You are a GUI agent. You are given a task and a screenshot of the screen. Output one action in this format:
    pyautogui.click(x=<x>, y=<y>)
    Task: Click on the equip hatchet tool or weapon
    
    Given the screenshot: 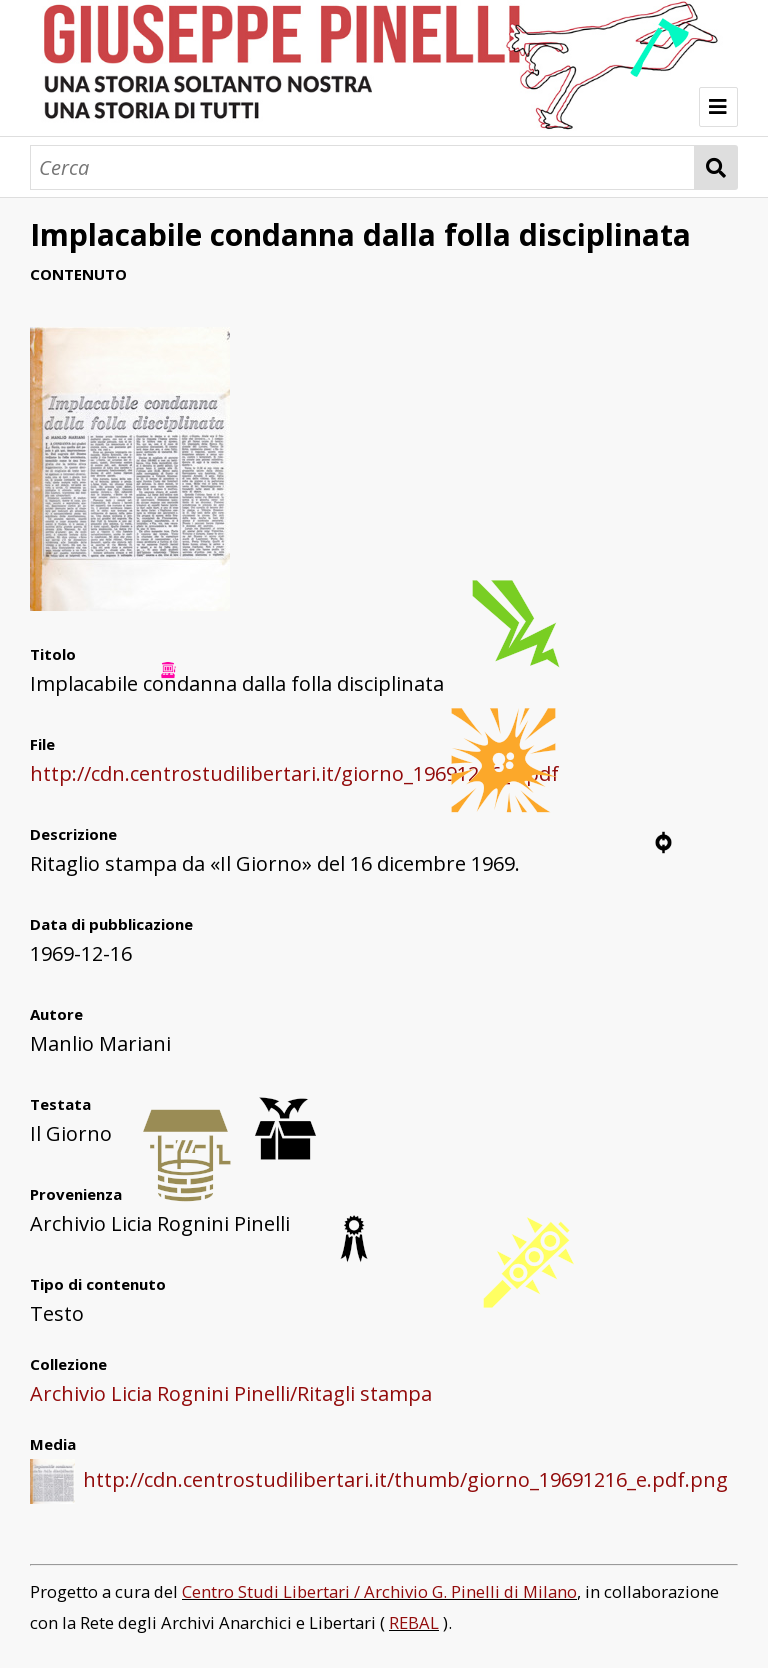 What is the action you would take?
    pyautogui.click(x=659, y=47)
    